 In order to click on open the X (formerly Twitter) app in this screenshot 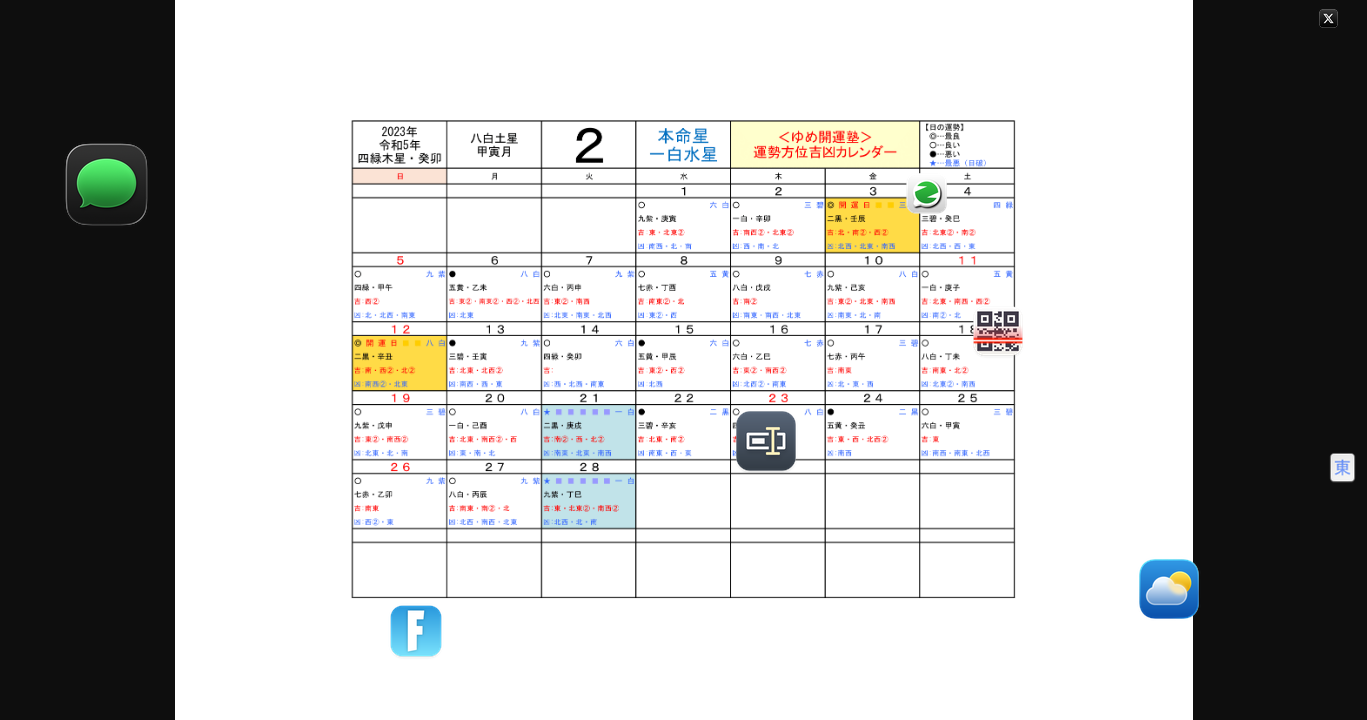, I will do `click(1328, 18)`.